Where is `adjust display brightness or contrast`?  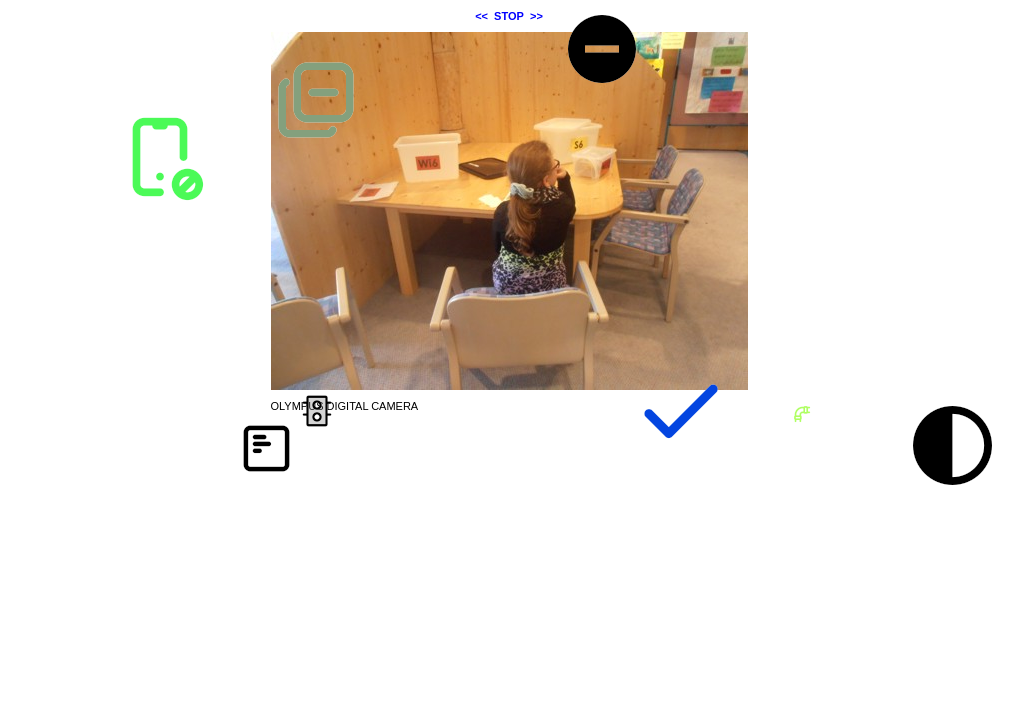
adjust display brightness or contrast is located at coordinates (952, 445).